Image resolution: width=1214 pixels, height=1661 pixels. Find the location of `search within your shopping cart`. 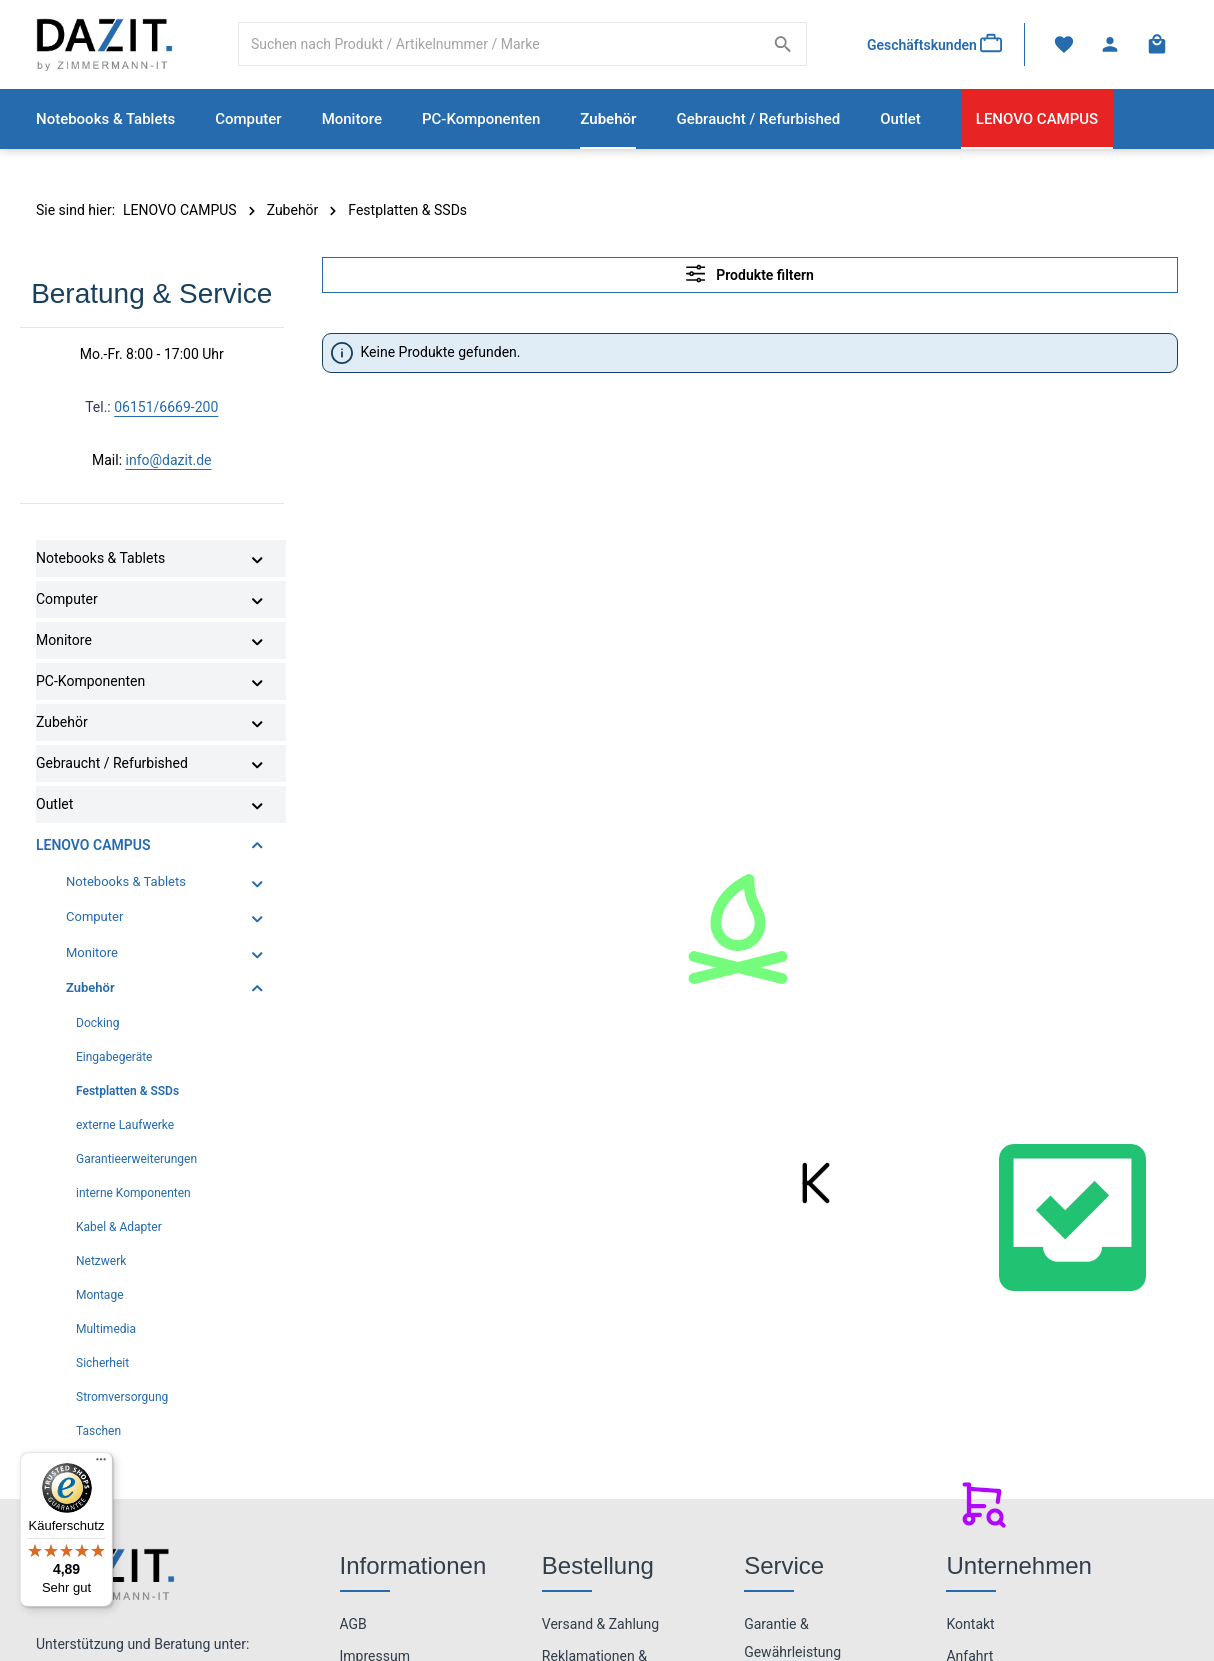

search within your shopping cart is located at coordinates (982, 1504).